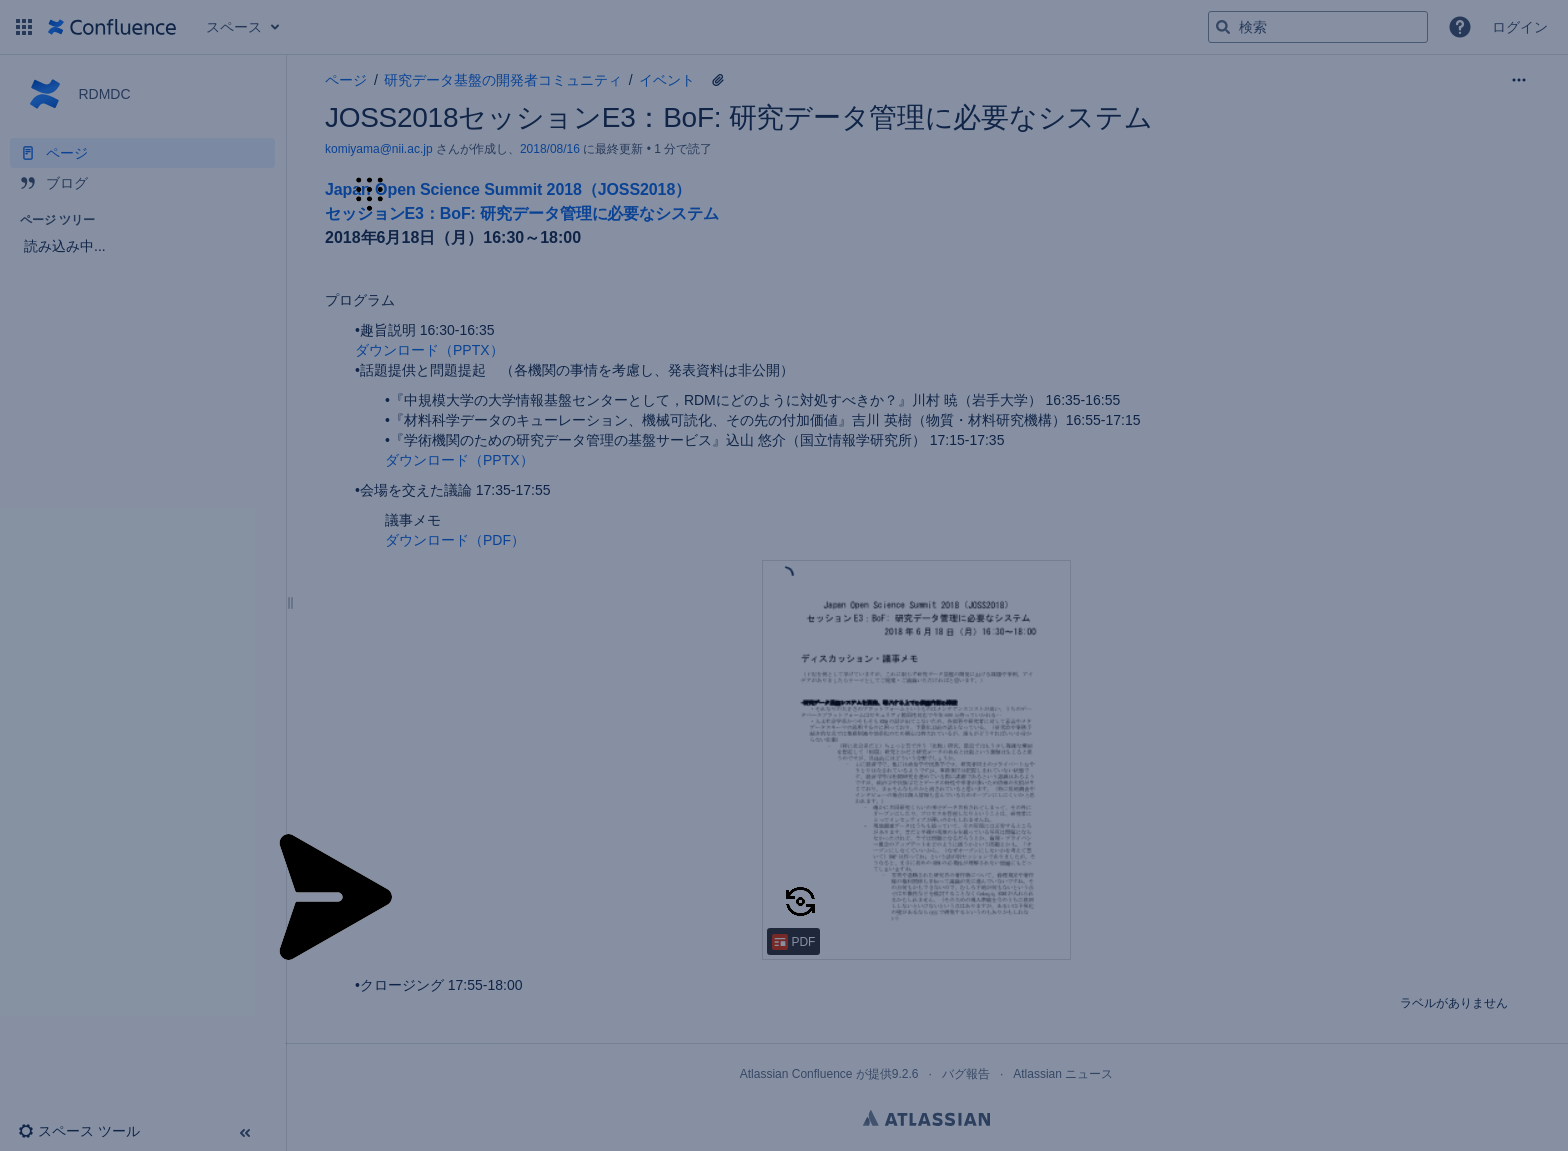 This screenshot has height=1151, width=1568. I want to click on open numeric keypad for input, so click(369, 193).